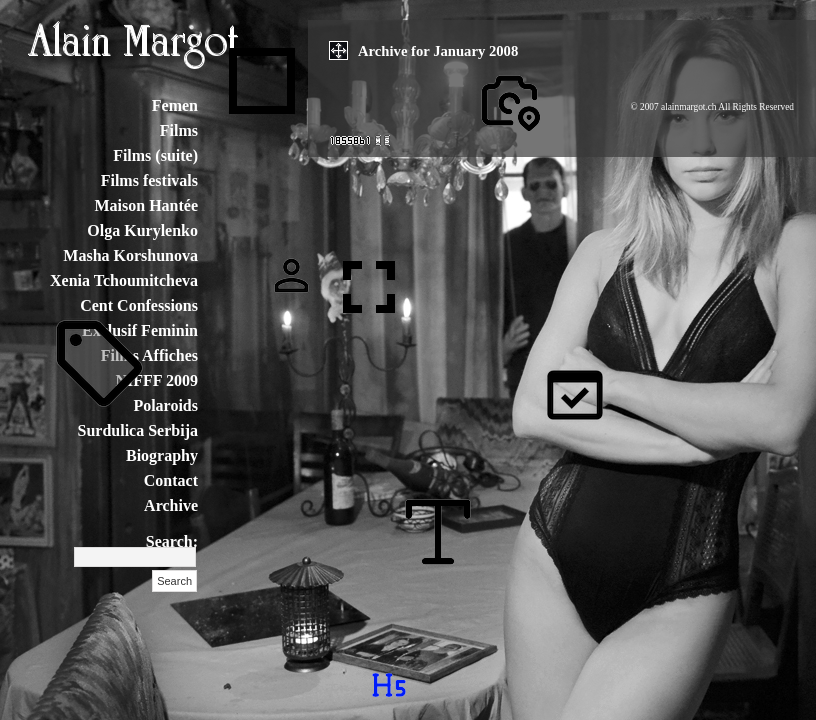 Image resolution: width=816 pixels, height=720 pixels. Describe the element at coordinates (575, 395) in the screenshot. I see `indicates a verified domain or website` at that location.